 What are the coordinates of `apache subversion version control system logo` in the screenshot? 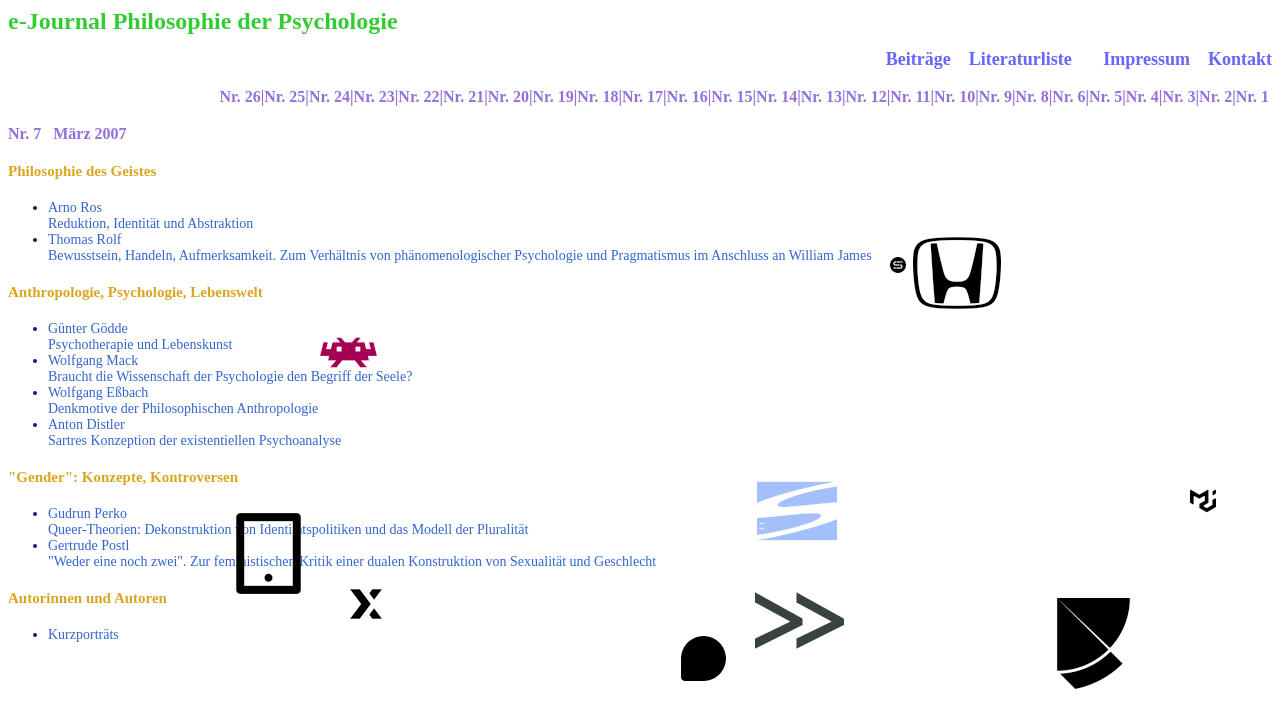 It's located at (797, 511).